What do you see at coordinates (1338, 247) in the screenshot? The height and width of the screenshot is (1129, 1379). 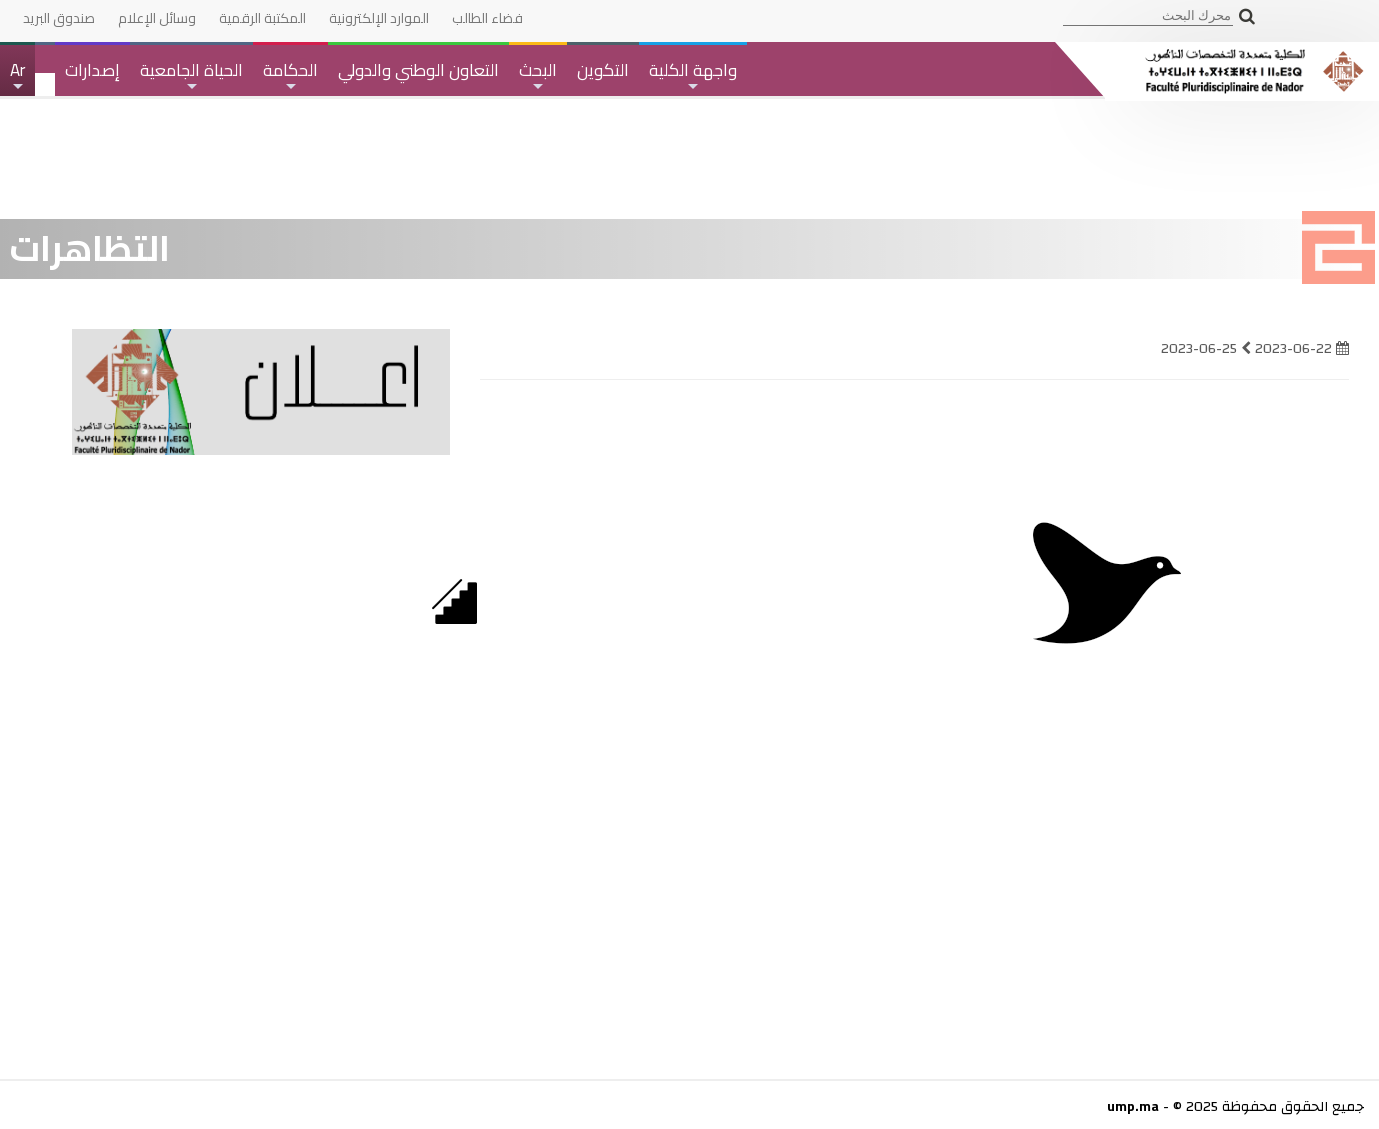 I see `visit the G2G gaming marketplace` at bounding box center [1338, 247].